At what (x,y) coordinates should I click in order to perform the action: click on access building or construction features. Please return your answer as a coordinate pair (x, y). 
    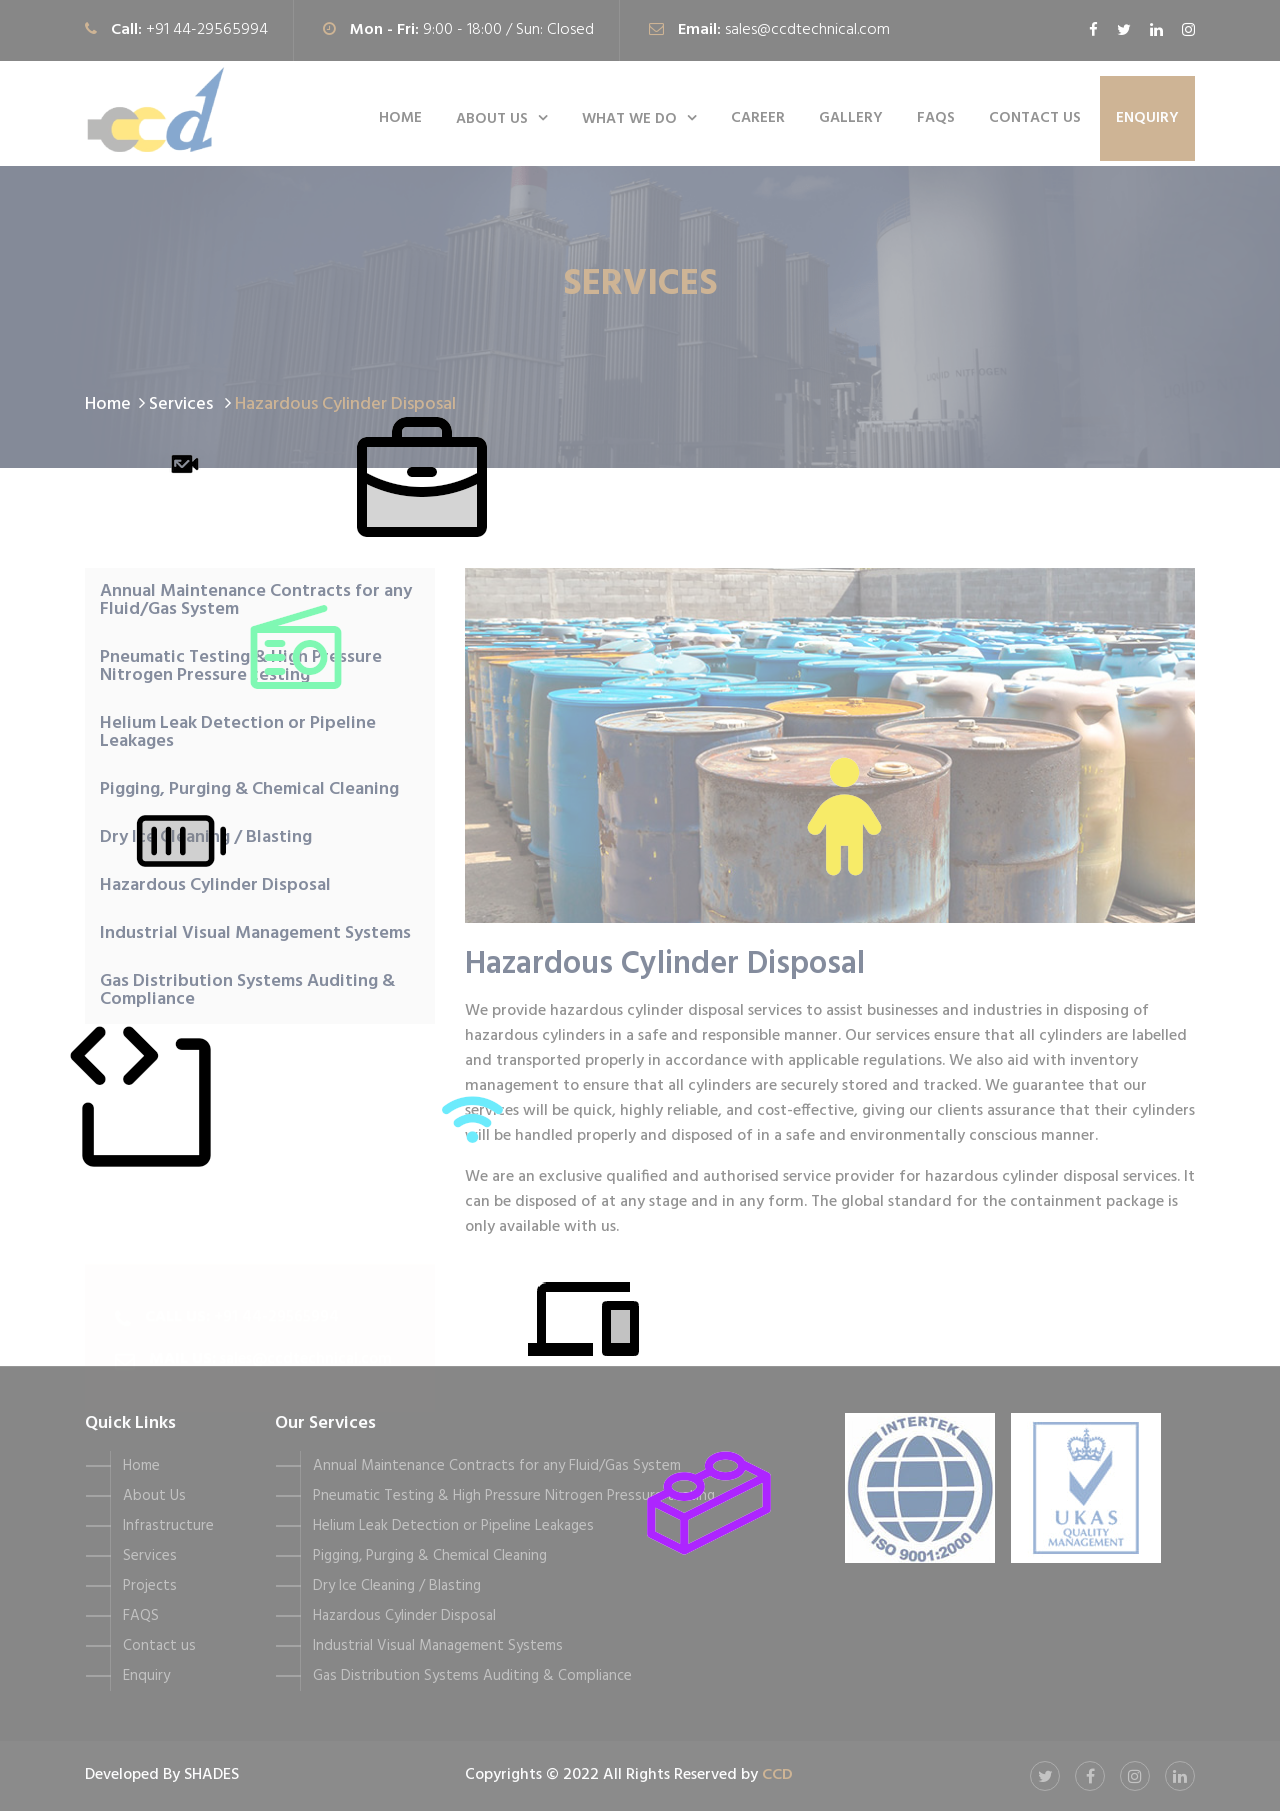
    Looking at the image, I should click on (709, 1501).